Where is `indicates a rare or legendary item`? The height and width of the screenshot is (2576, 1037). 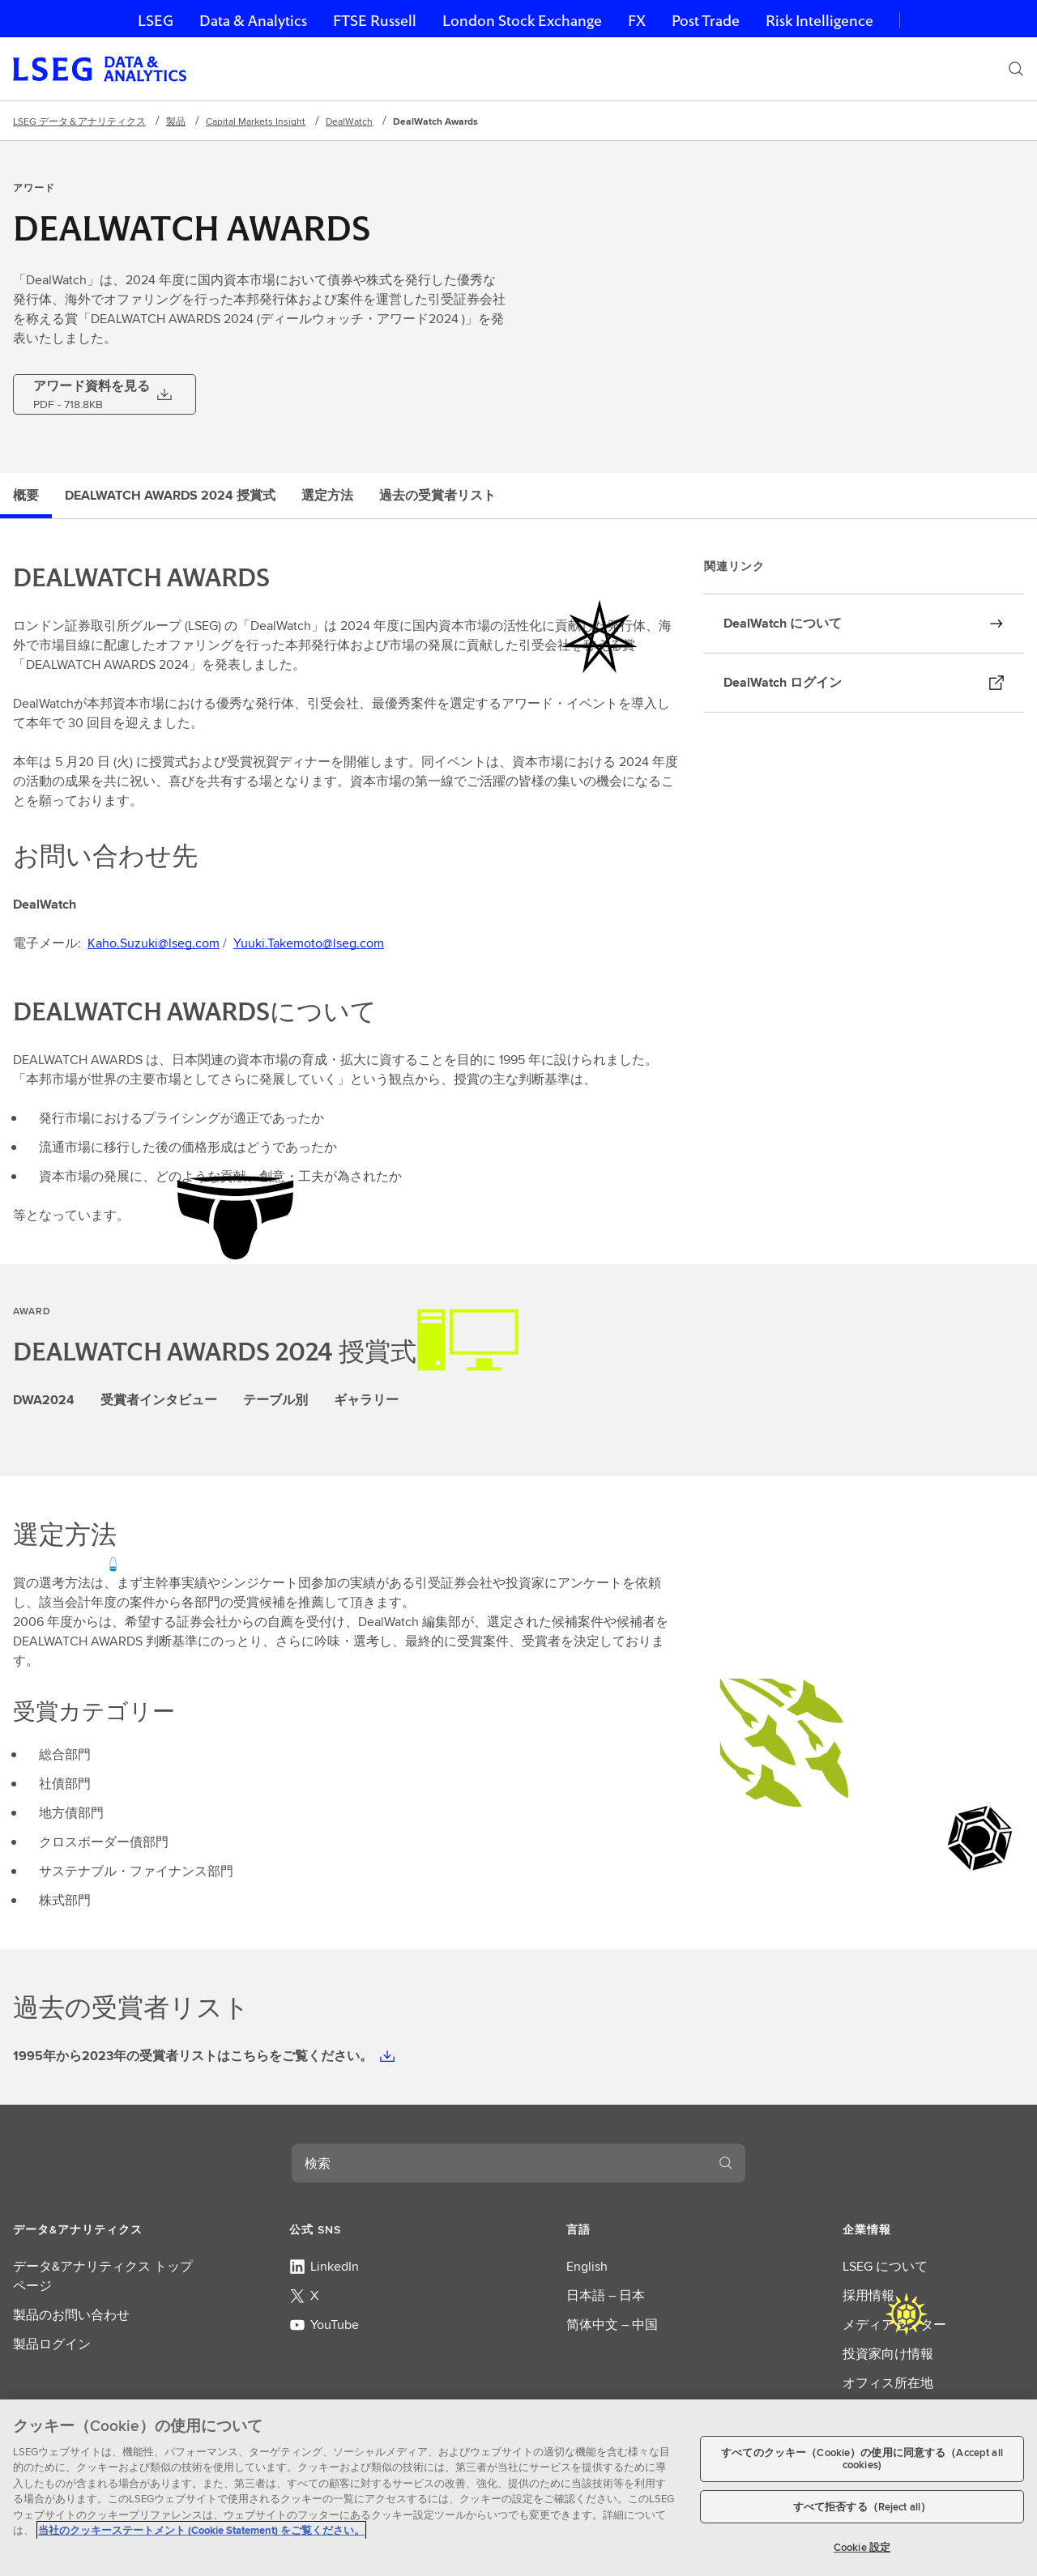
indicates a rare or legendary item is located at coordinates (906, 2314).